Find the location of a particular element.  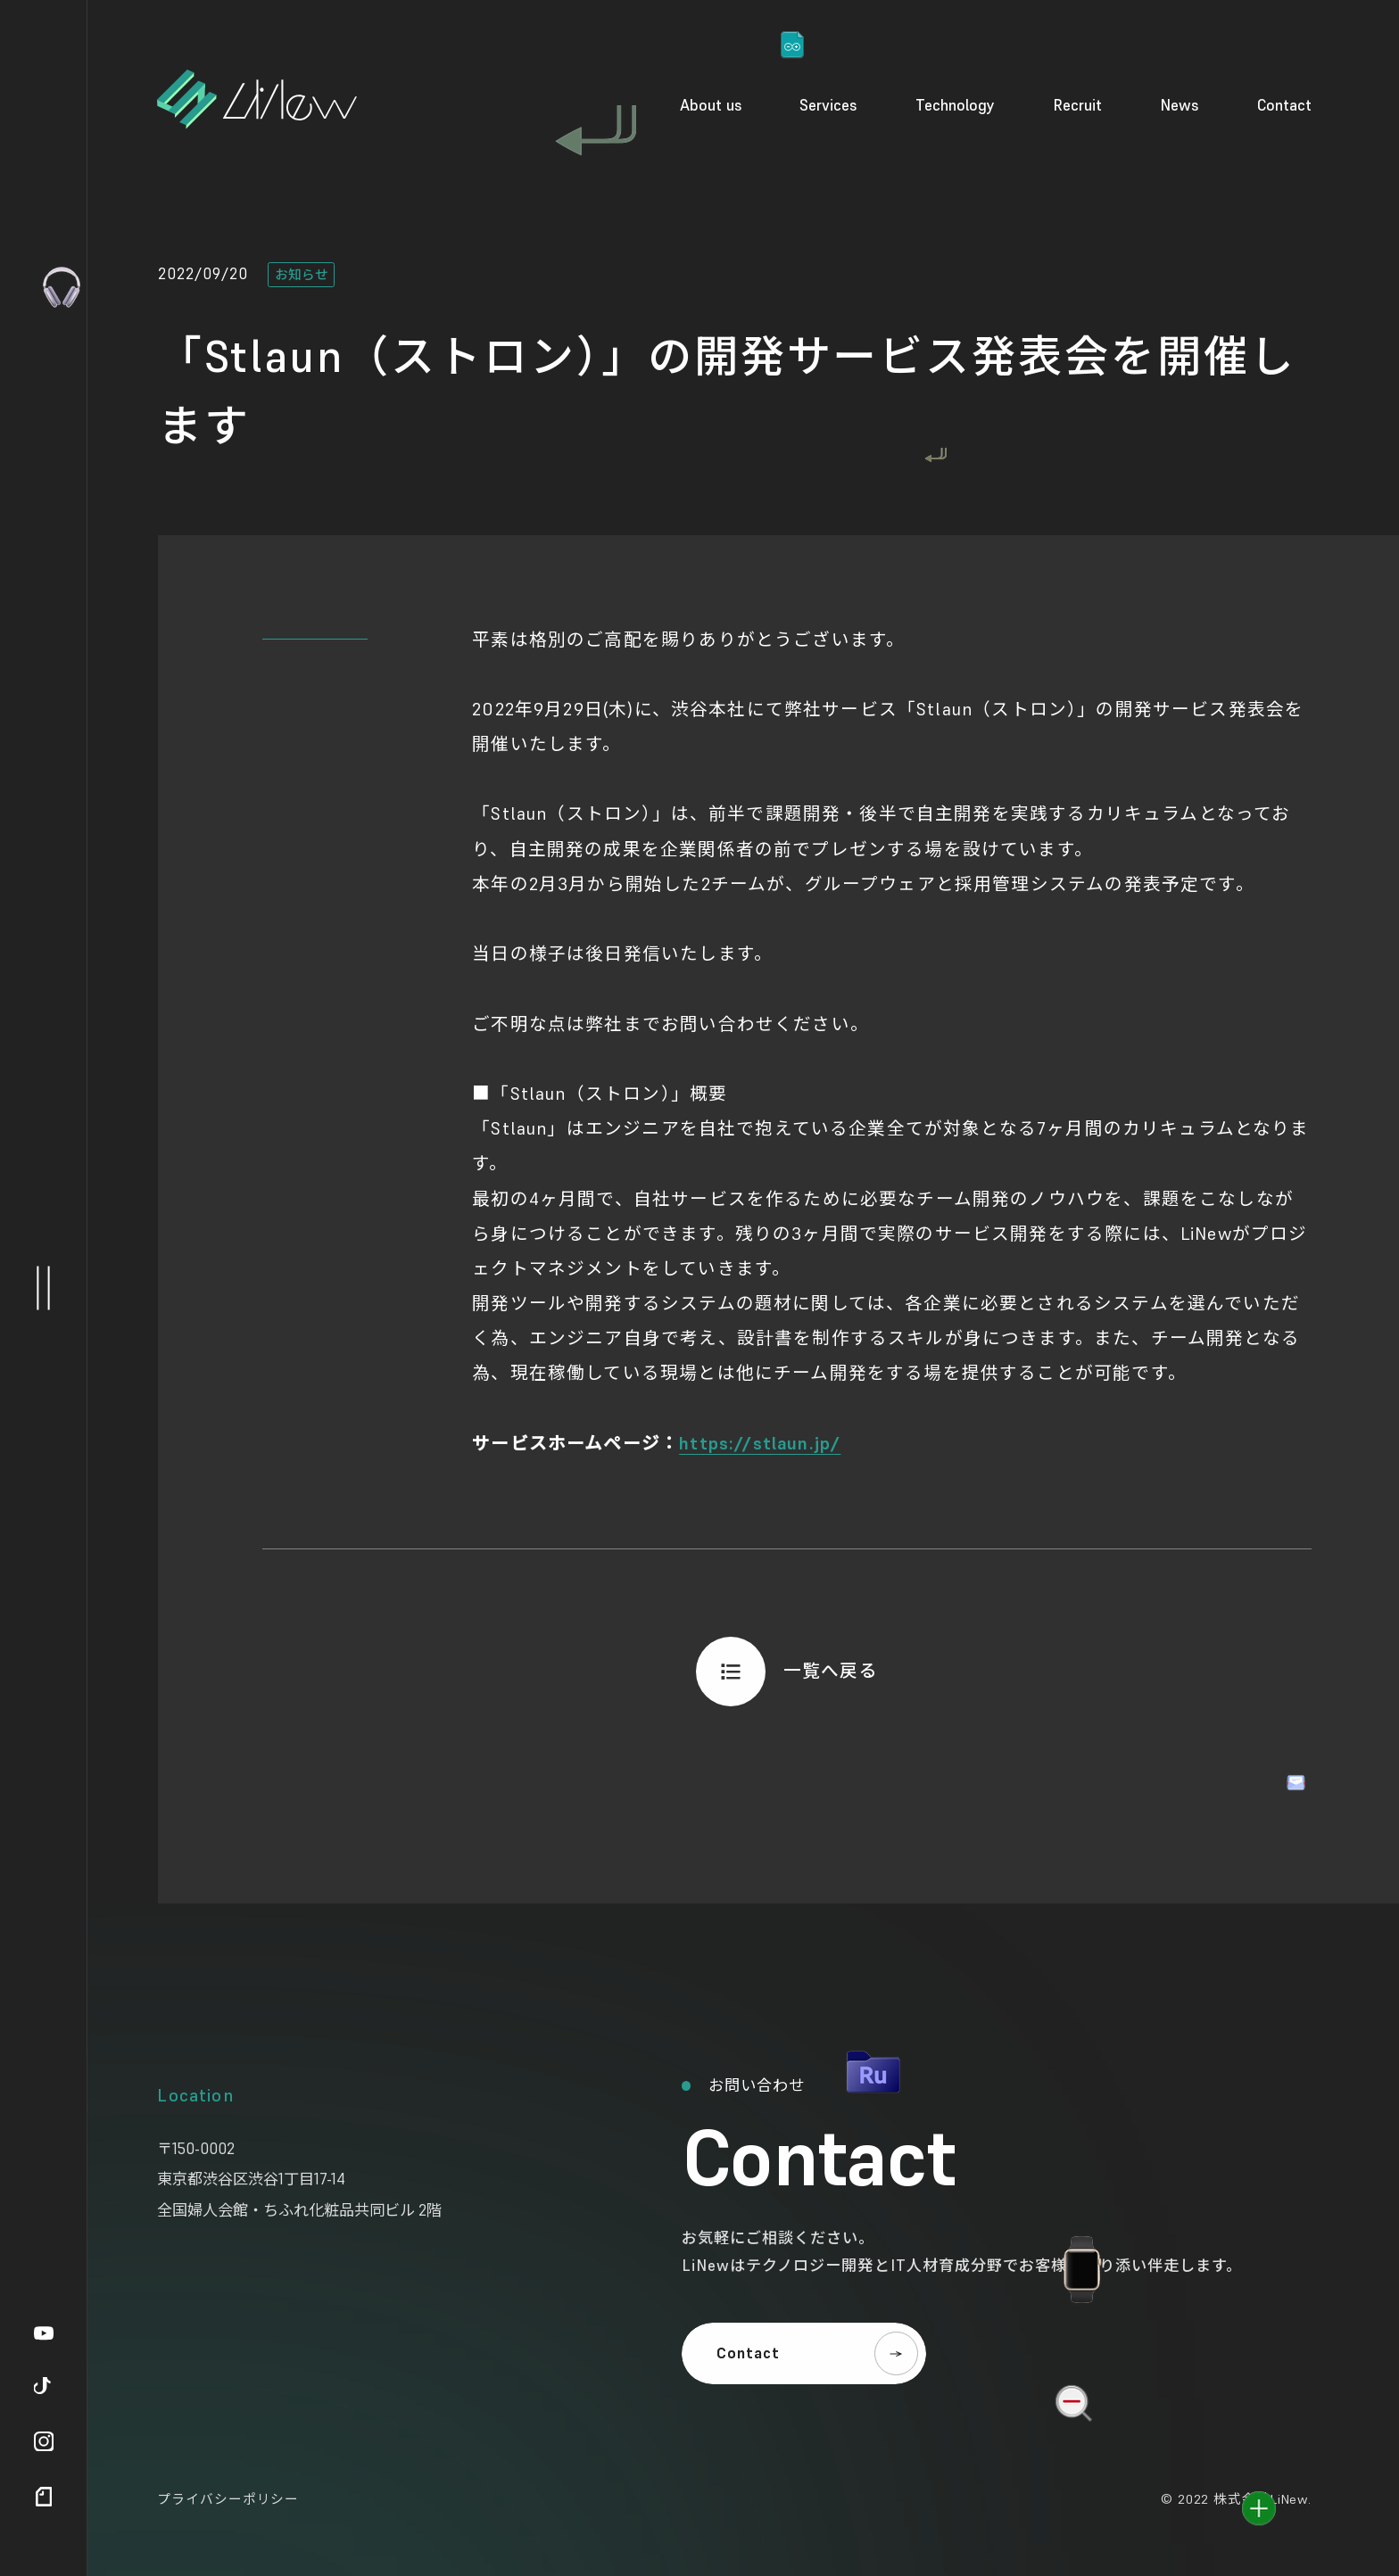

an arduino source code file is located at coordinates (792, 45).